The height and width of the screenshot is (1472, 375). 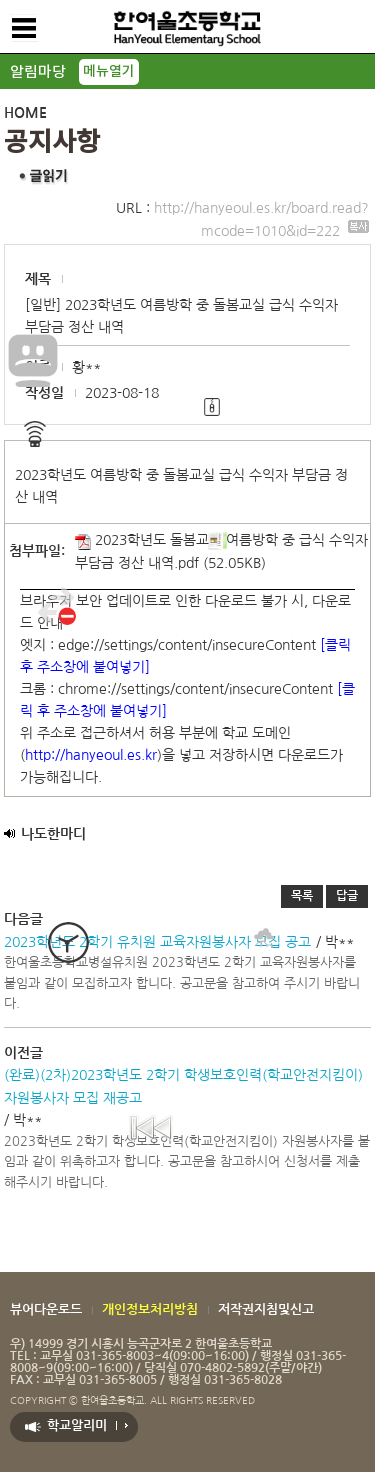 I want to click on indicates stormy weather conditions, so click(x=264, y=938).